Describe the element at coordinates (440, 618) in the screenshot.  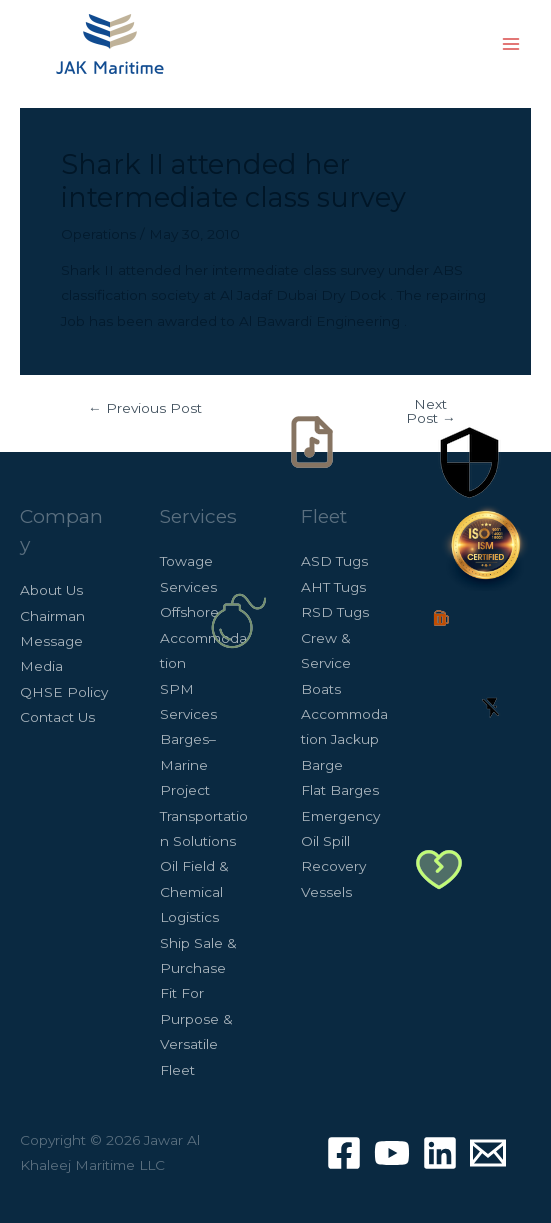
I see `access bar or brewery locations` at that location.